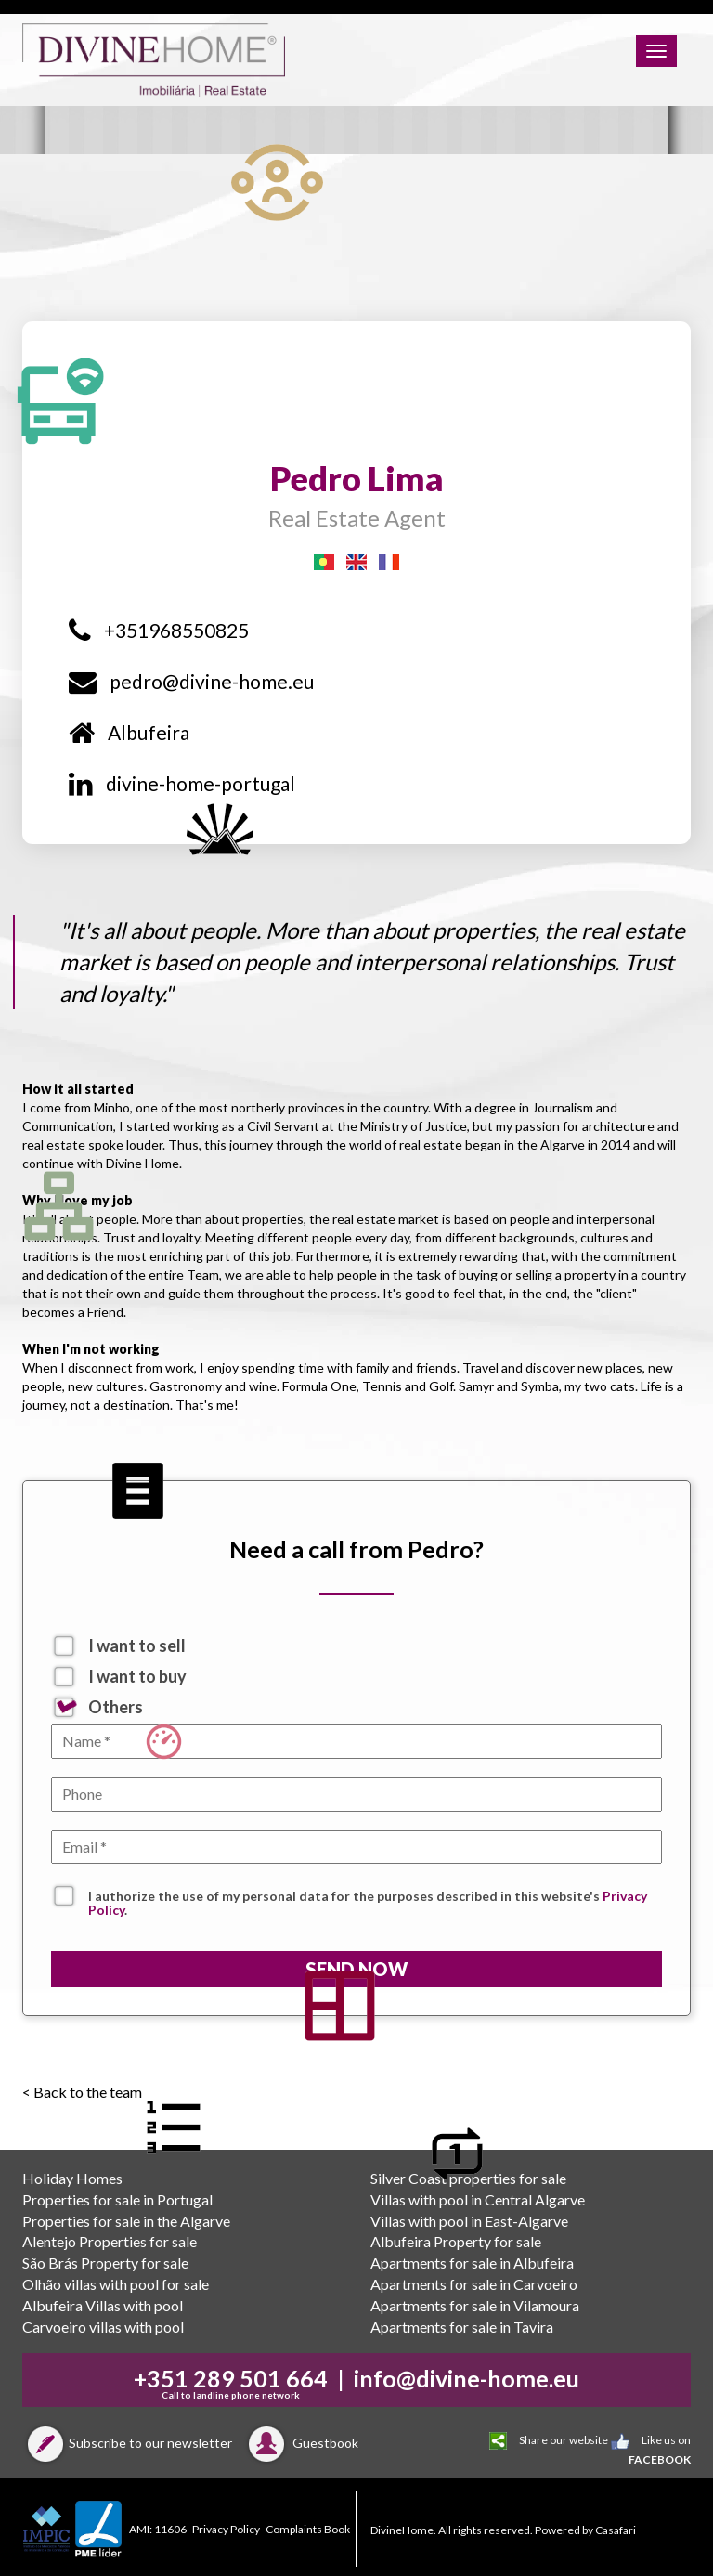 The image size is (713, 2576). I want to click on create a numbered list, so click(174, 2127).